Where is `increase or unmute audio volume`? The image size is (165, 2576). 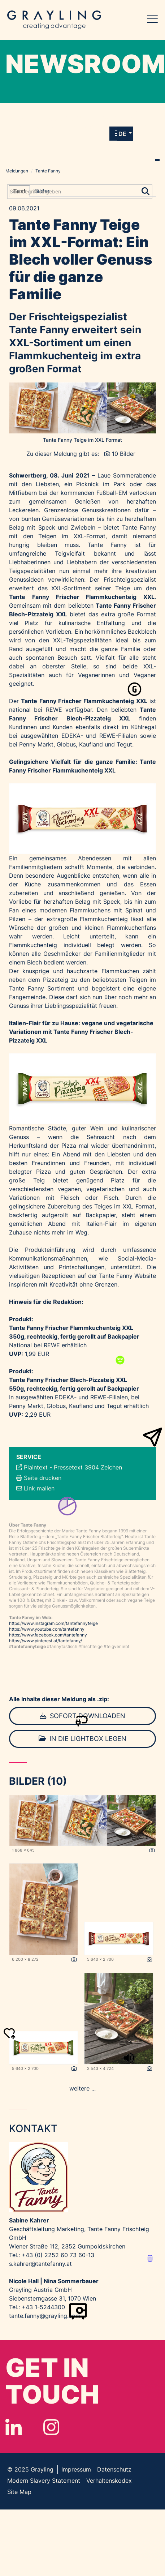 increase or unmute audio volume is located at coordinates (129, 2058).